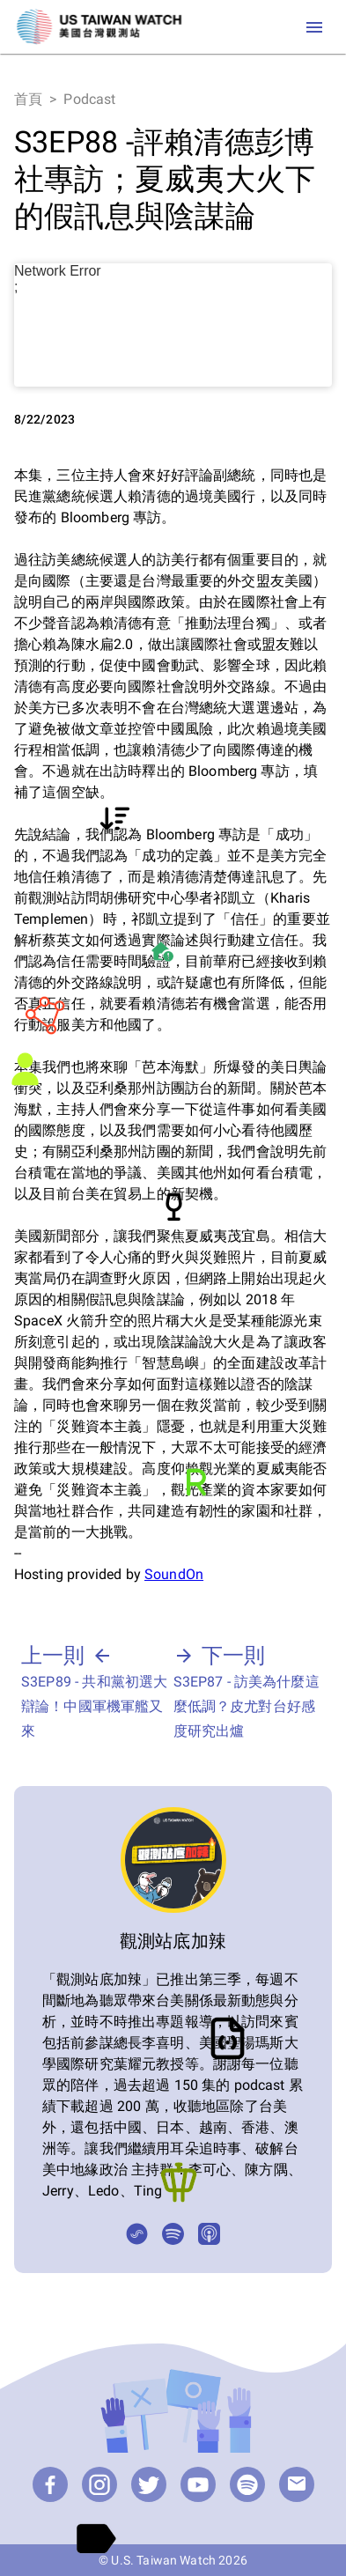  I want to click on access polygon or shape drawing tool, so click(46, 1015).